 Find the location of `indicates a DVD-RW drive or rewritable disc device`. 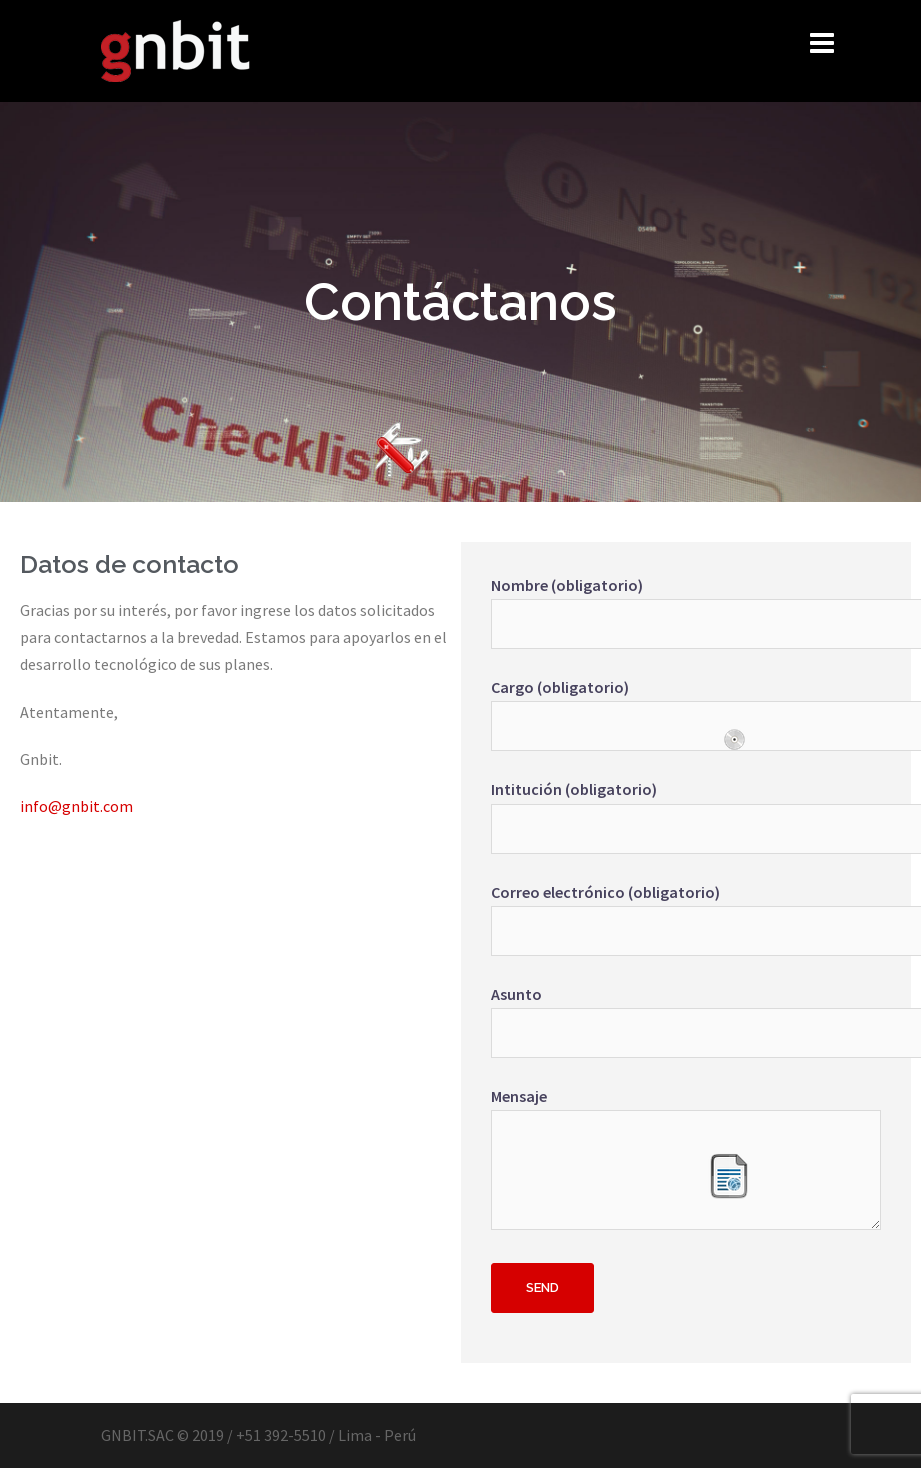

indicates a DVD-RW drive or rewritable disc device is located at coordinates (734, 739).